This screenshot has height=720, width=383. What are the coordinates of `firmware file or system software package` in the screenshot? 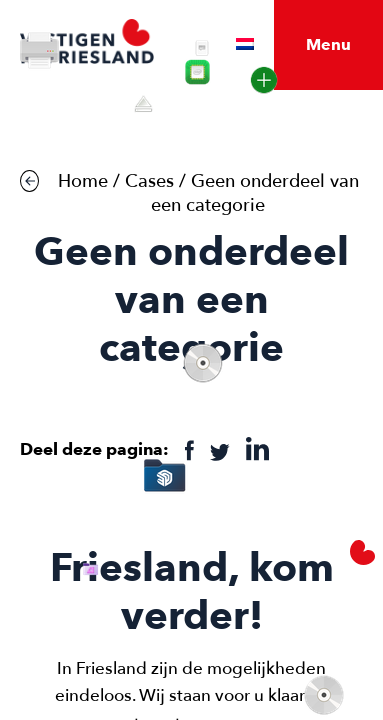 It's located at (197, 72).